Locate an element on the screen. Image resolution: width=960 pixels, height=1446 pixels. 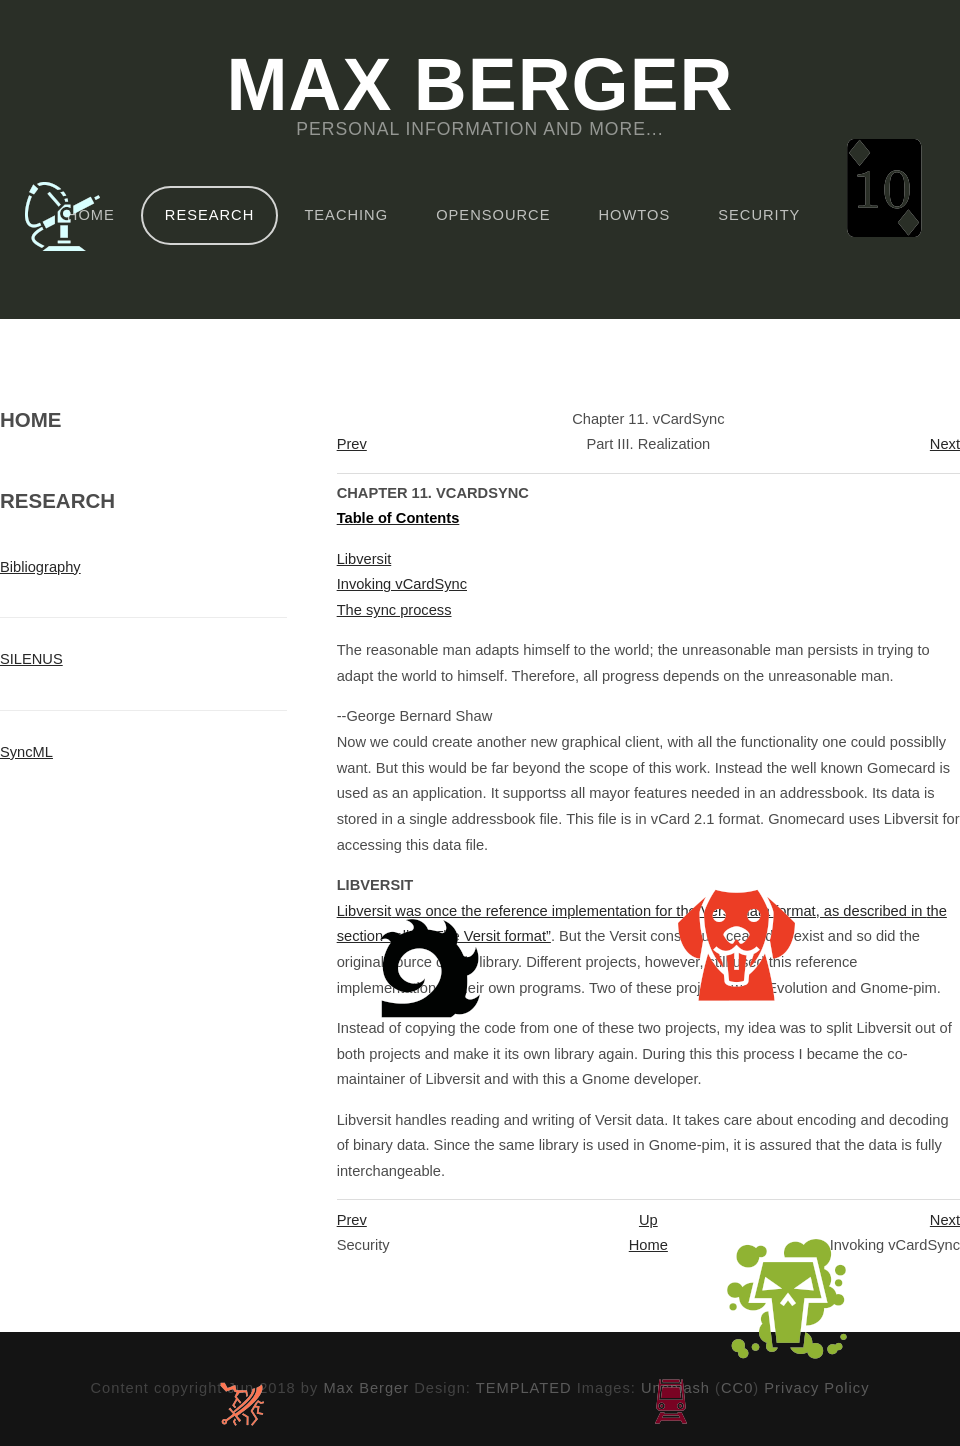
activate lightning sword ability is located at coordinates (242, 1404).